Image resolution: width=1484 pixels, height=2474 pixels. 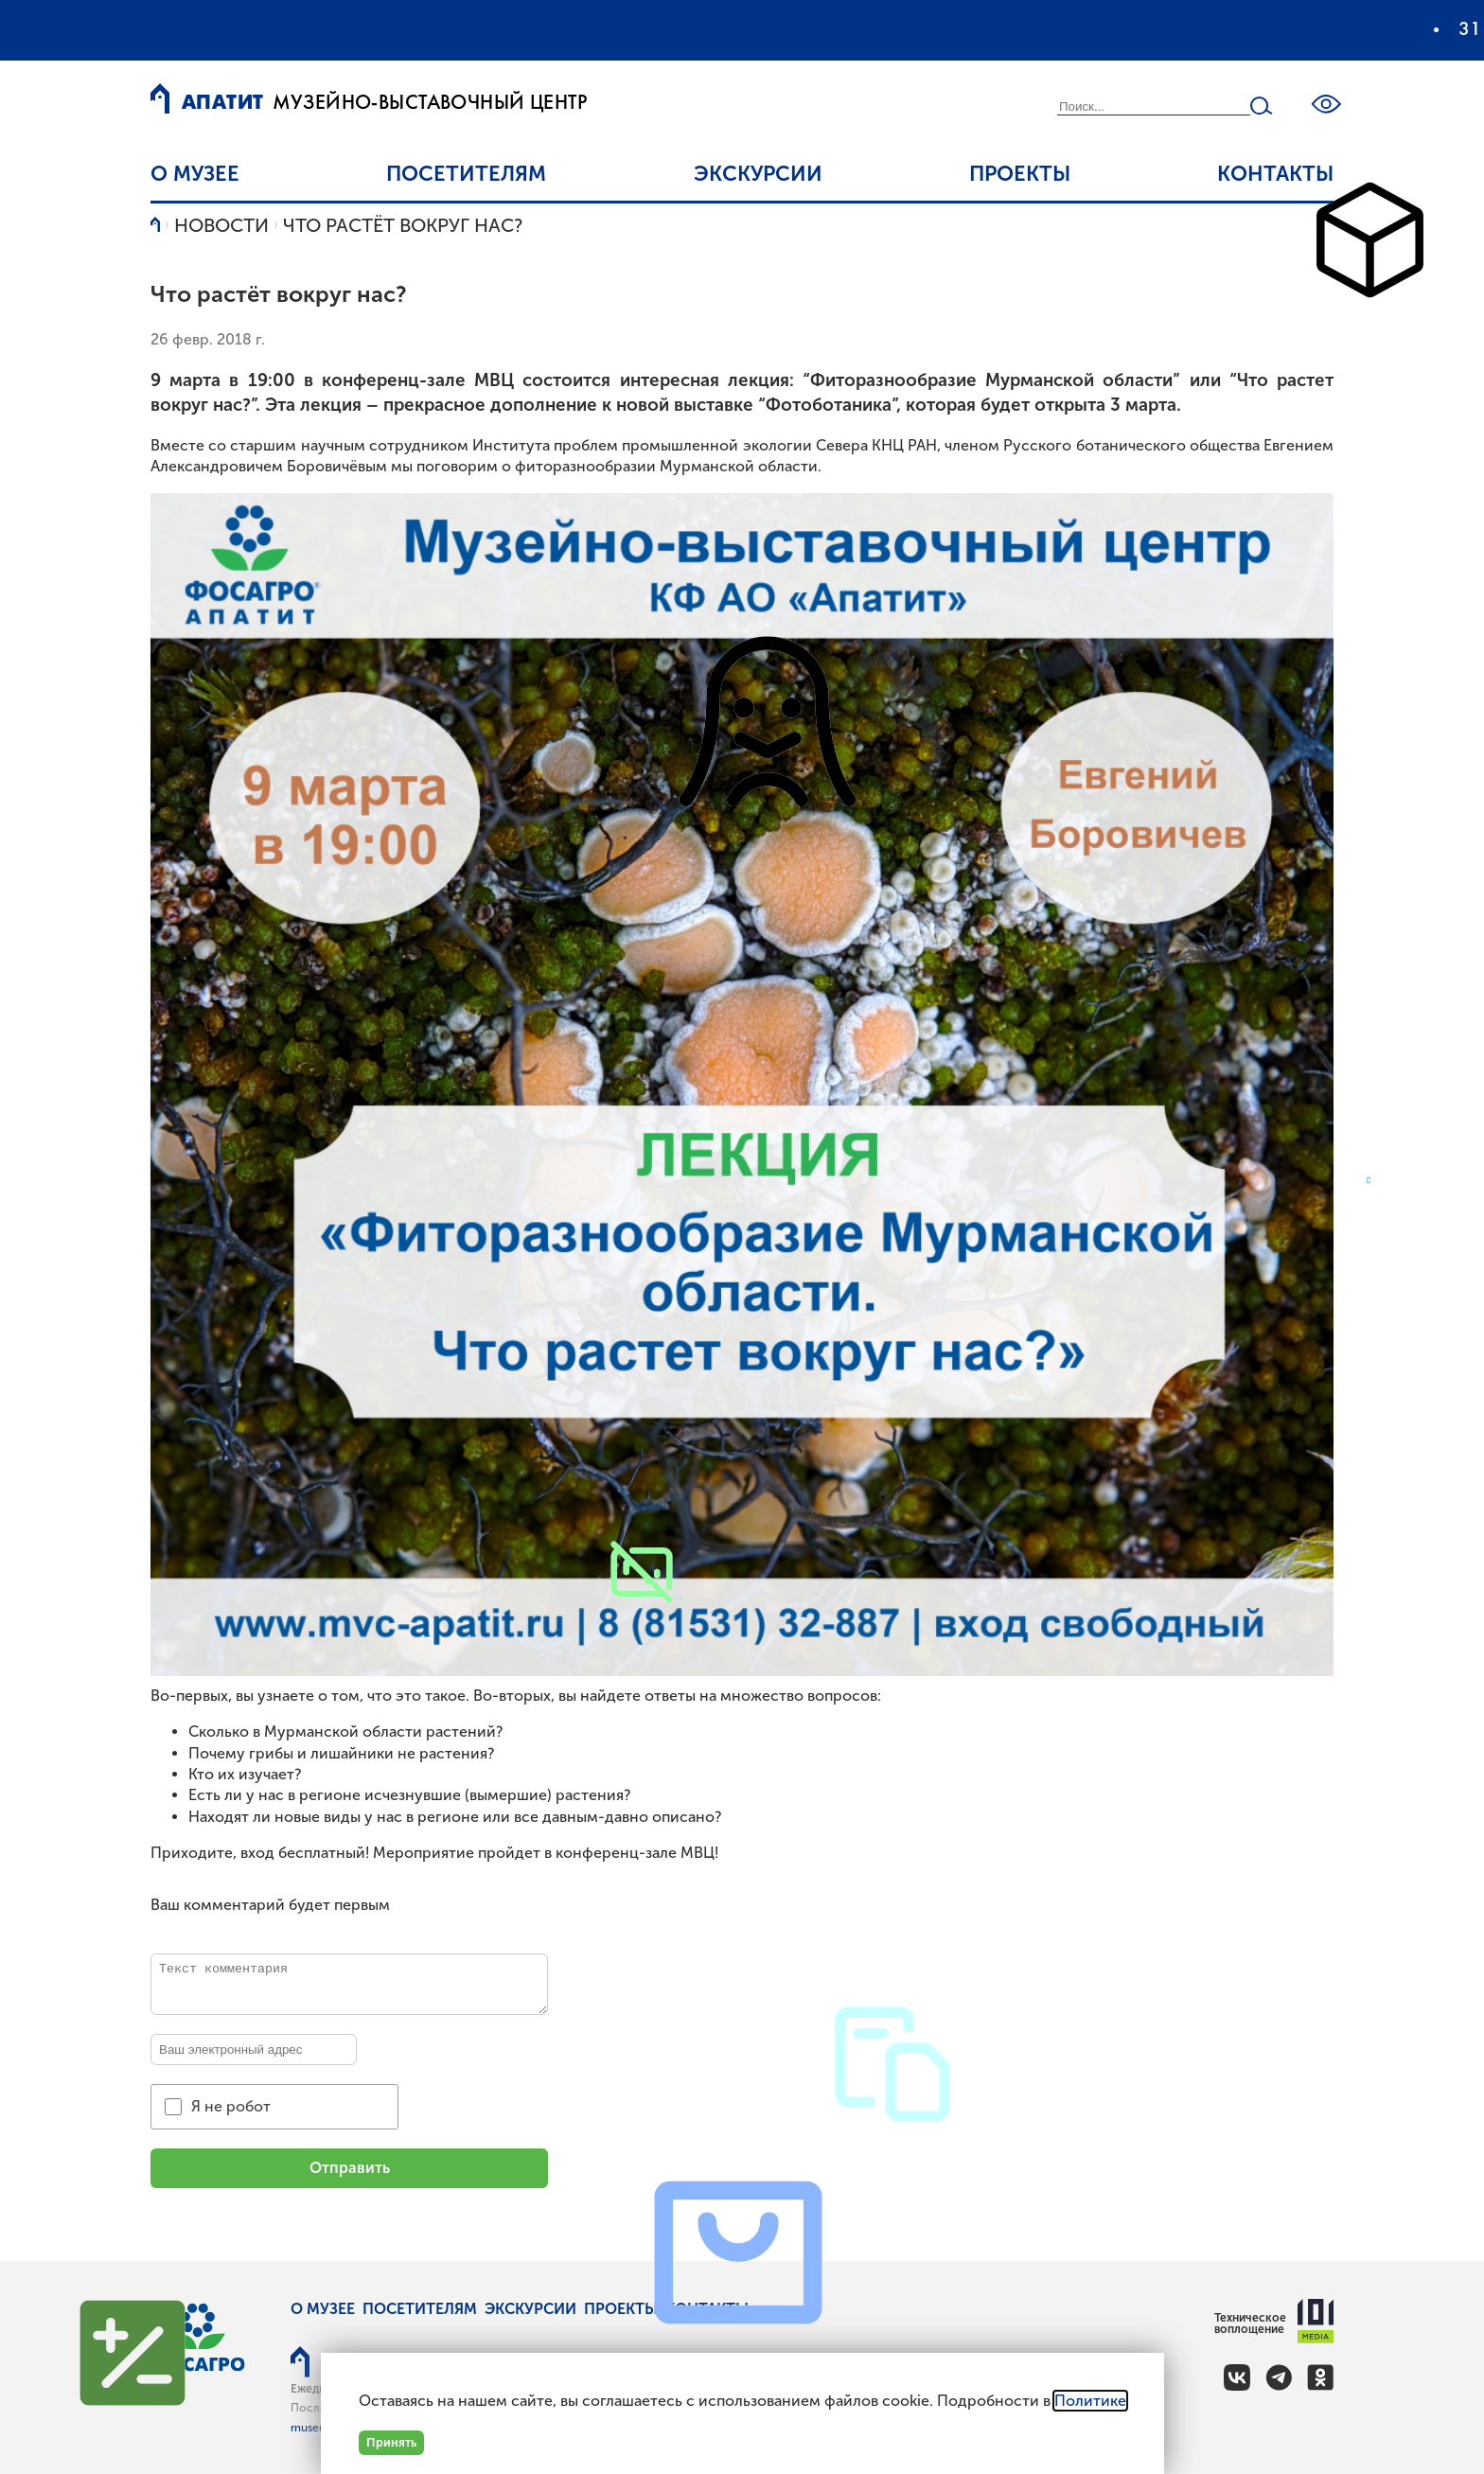 I want to click on disable aspect ratio lock, so click(x=642, y=1572).